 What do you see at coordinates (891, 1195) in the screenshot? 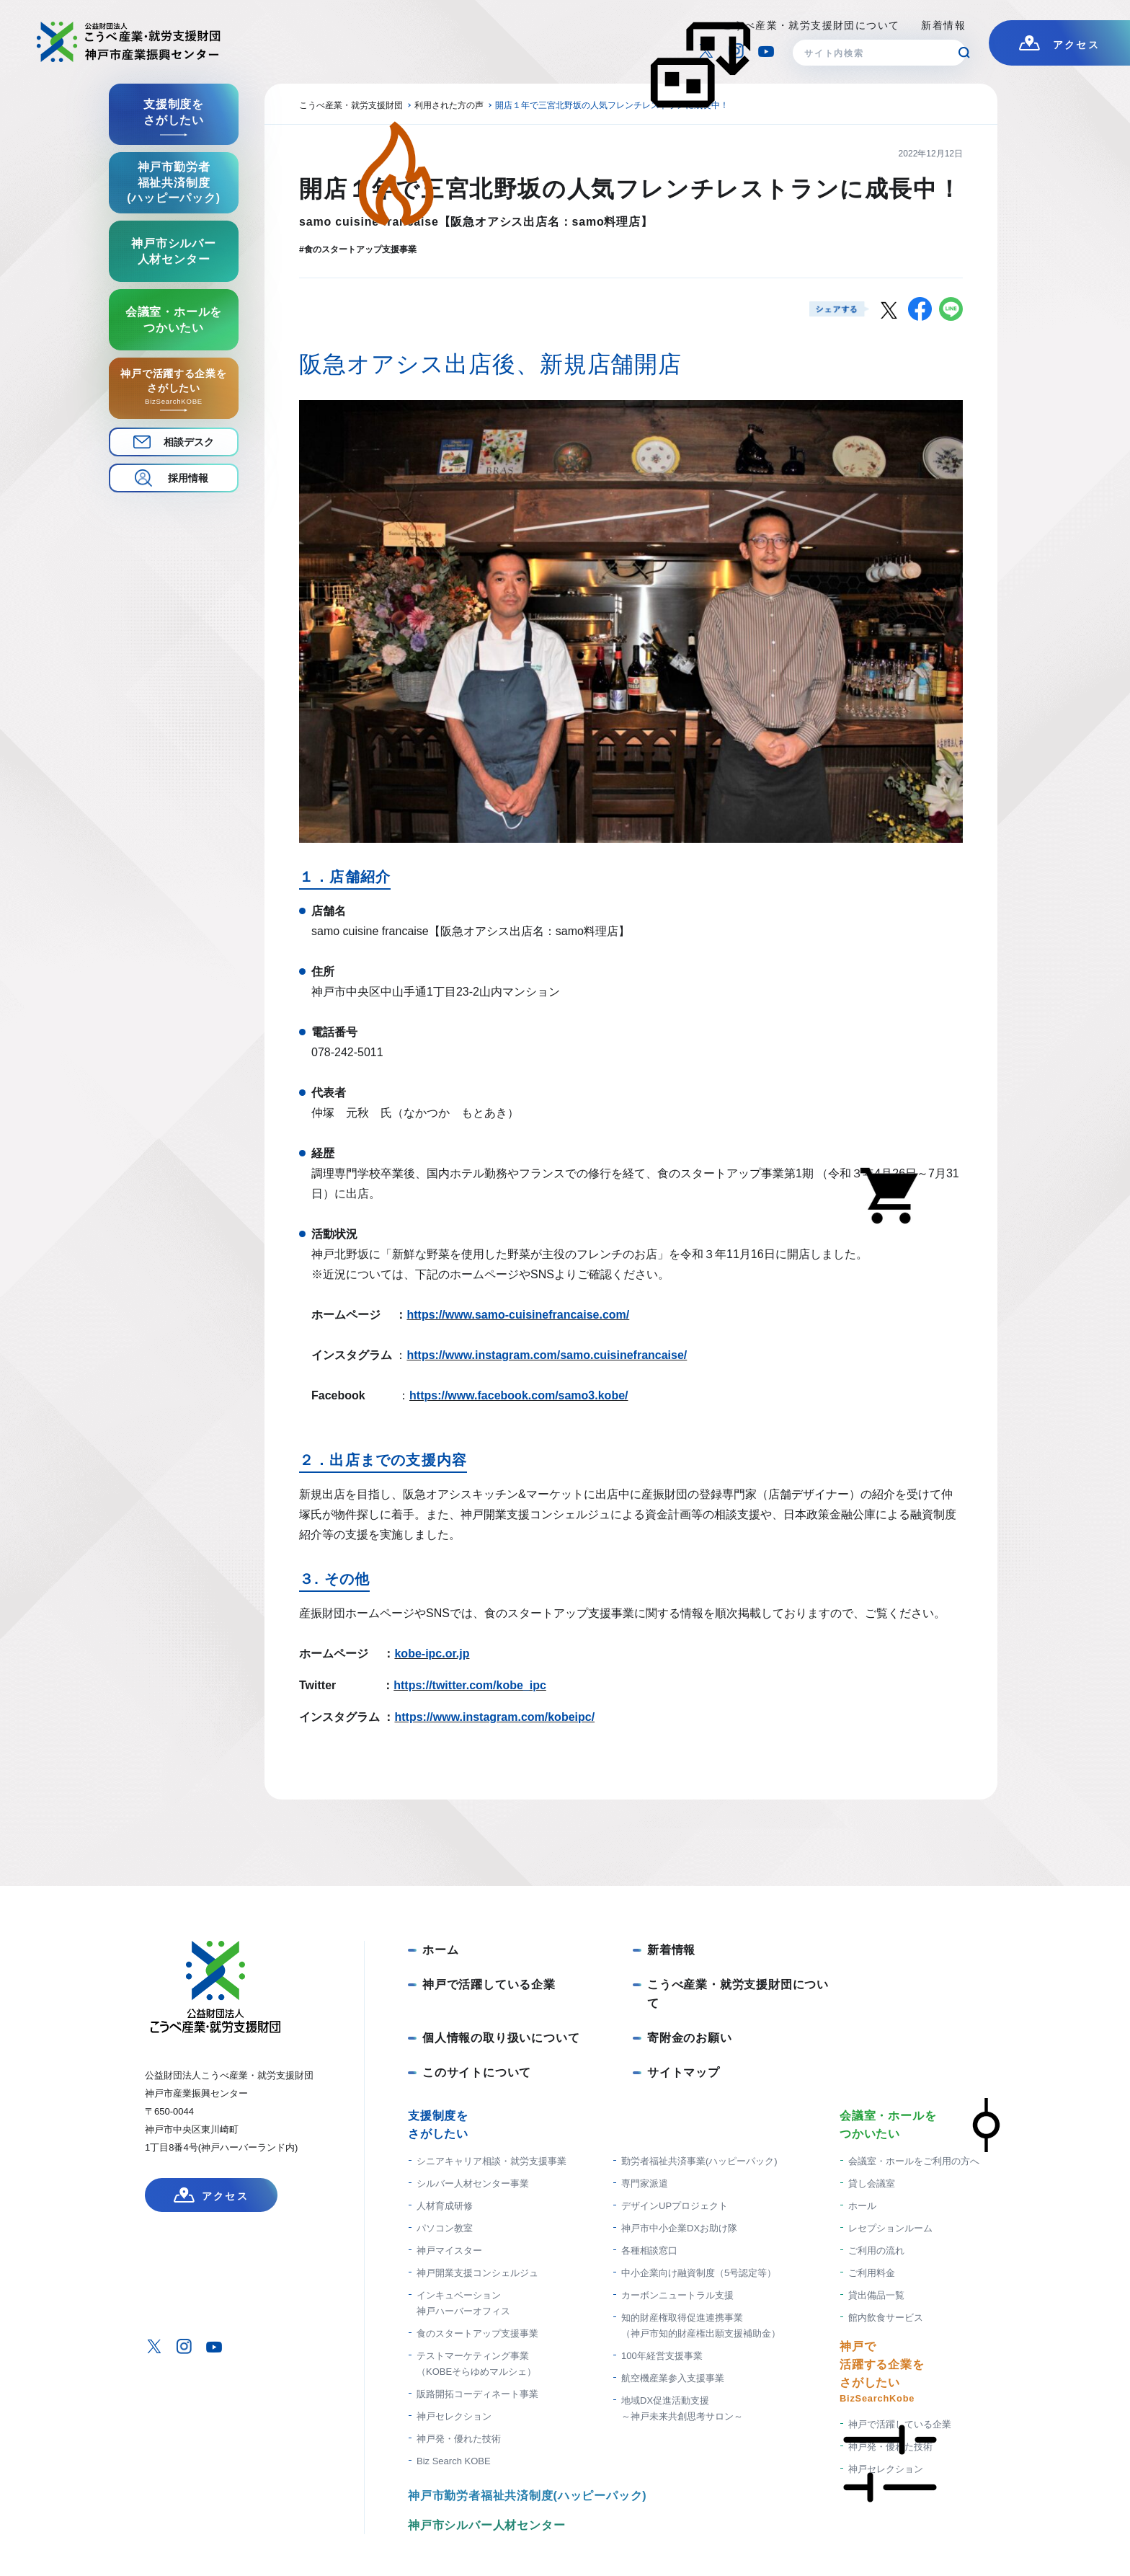
I see `view your shopping cart` at bounding box center [891, 1195].